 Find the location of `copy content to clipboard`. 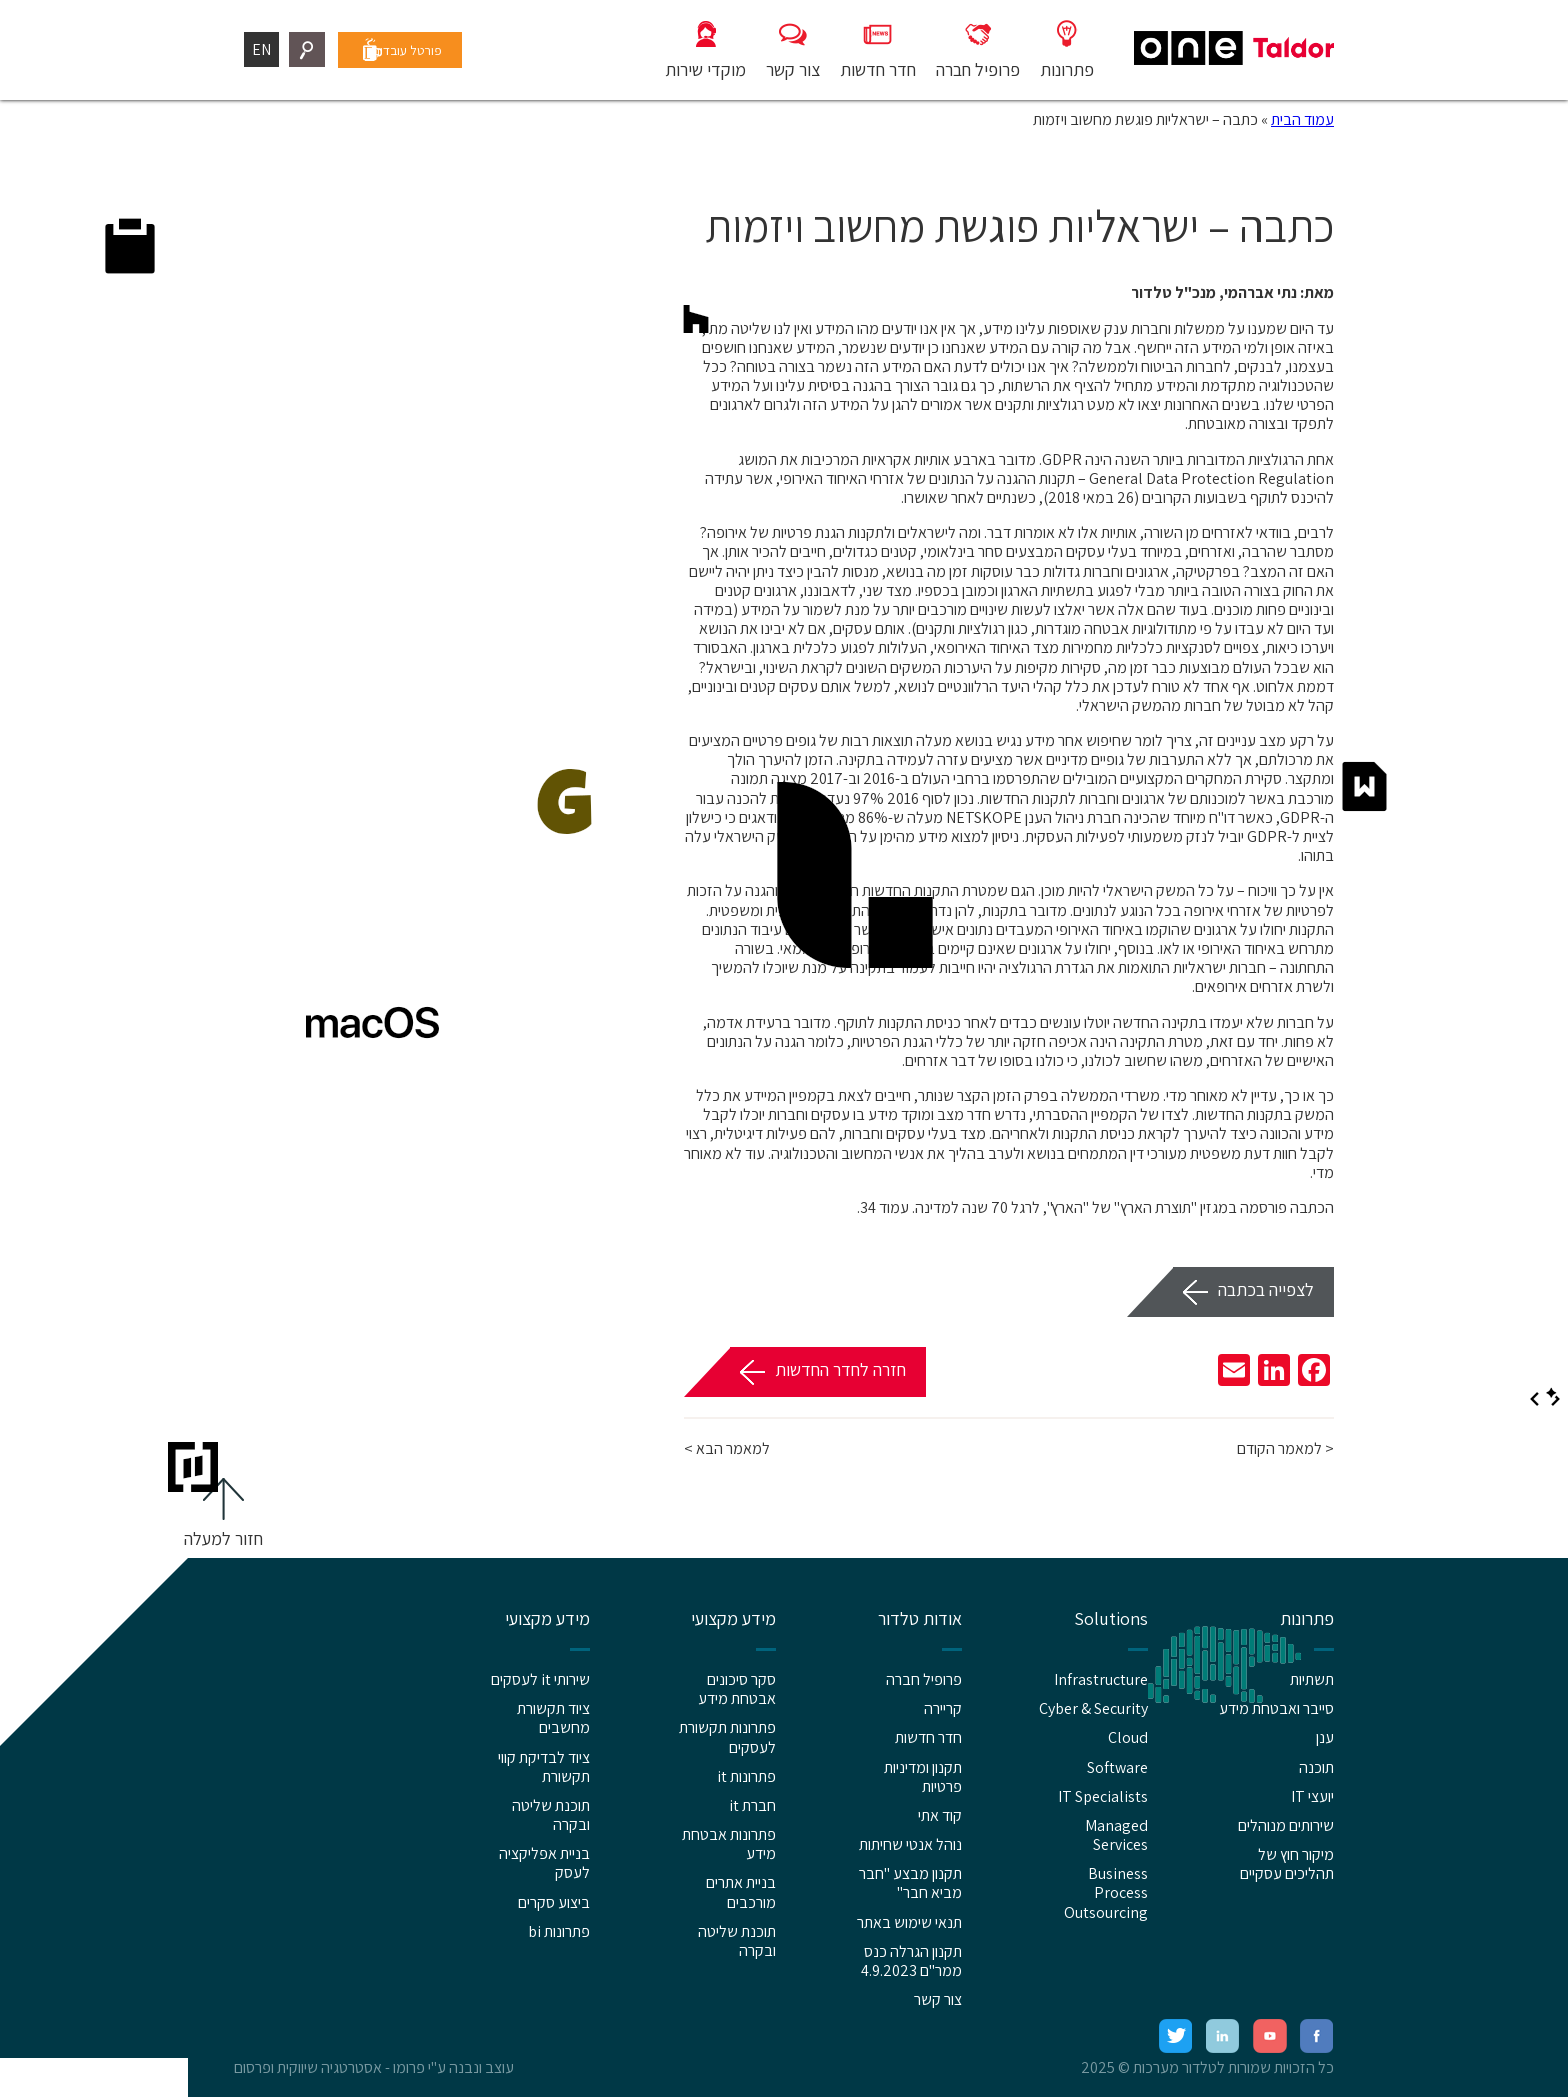

copy content to clipboard is located at coordinates (130, 246).